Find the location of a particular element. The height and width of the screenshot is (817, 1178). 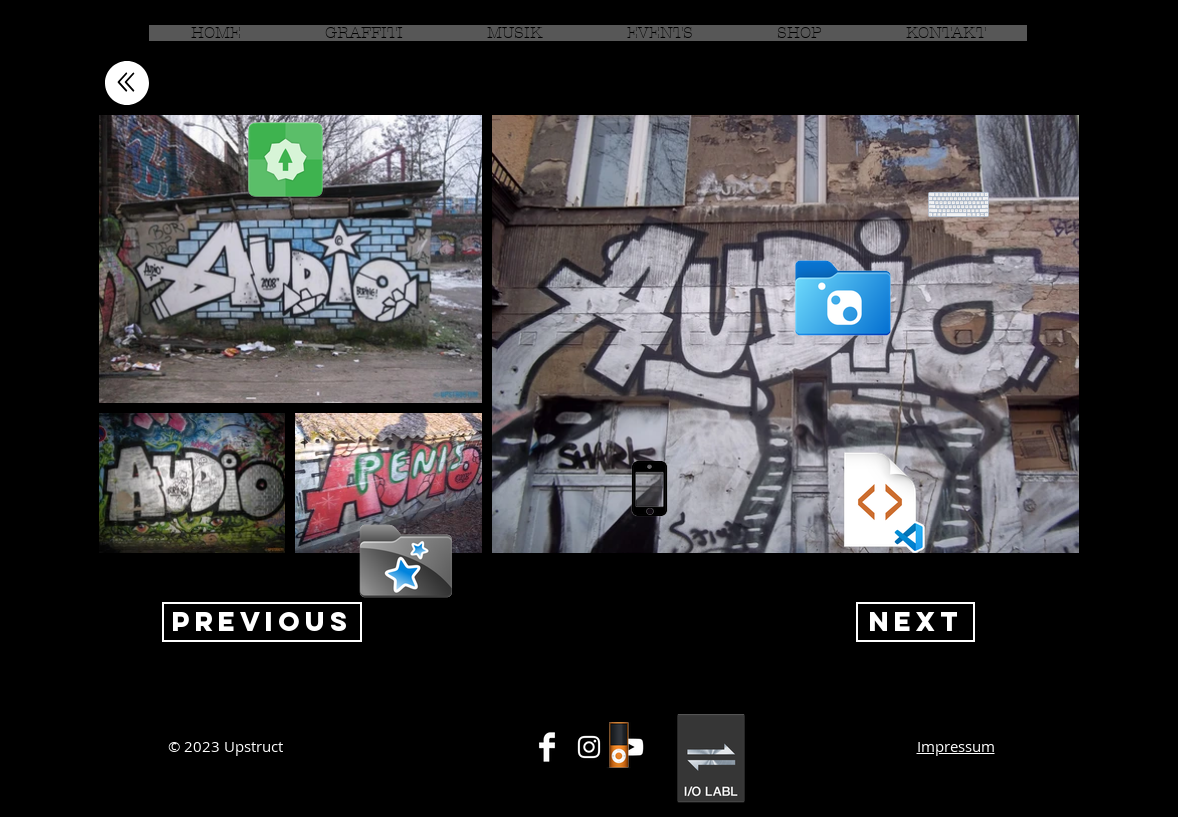

connect a bluetooth keyboard is located at coordinates (958, 204).